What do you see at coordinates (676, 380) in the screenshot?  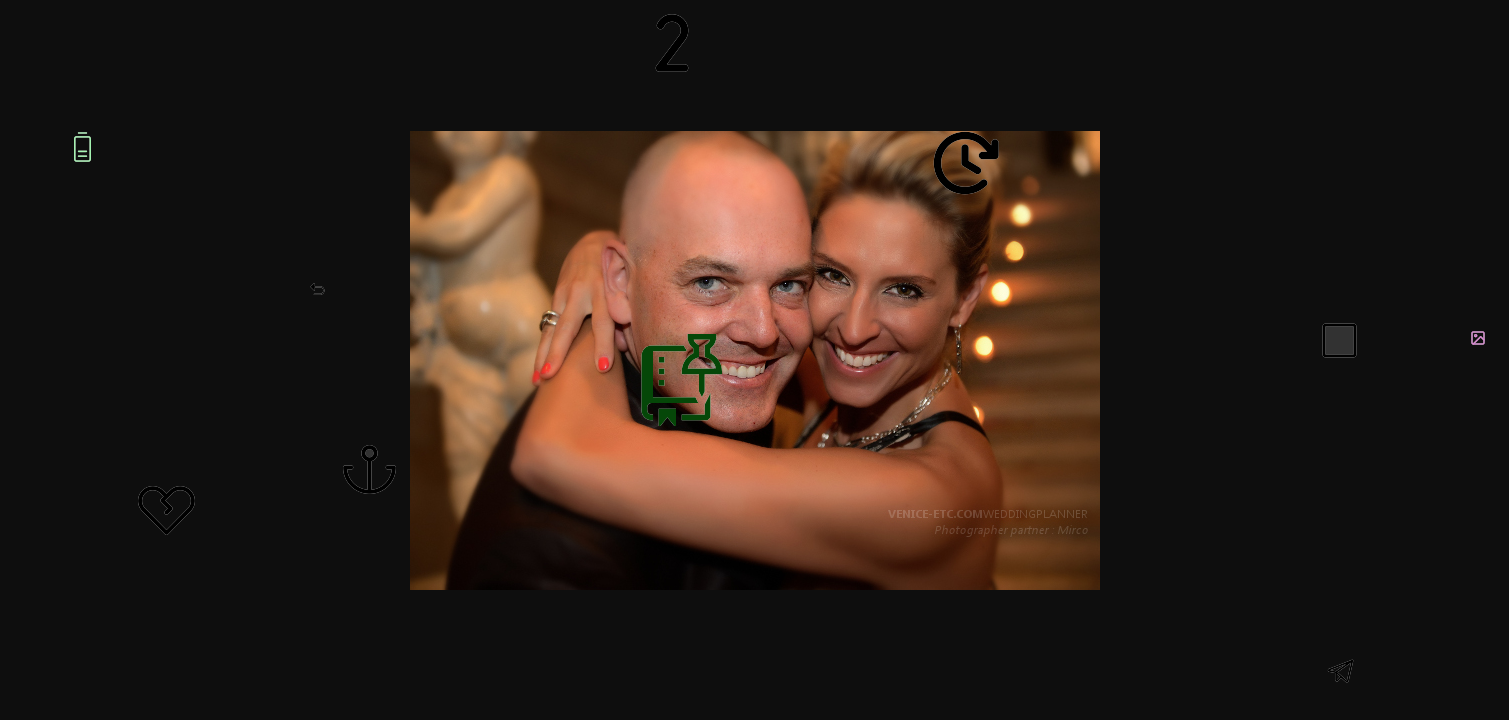 I see `pin a repository to your profile or dashboard` at bounding box center [676, 380].